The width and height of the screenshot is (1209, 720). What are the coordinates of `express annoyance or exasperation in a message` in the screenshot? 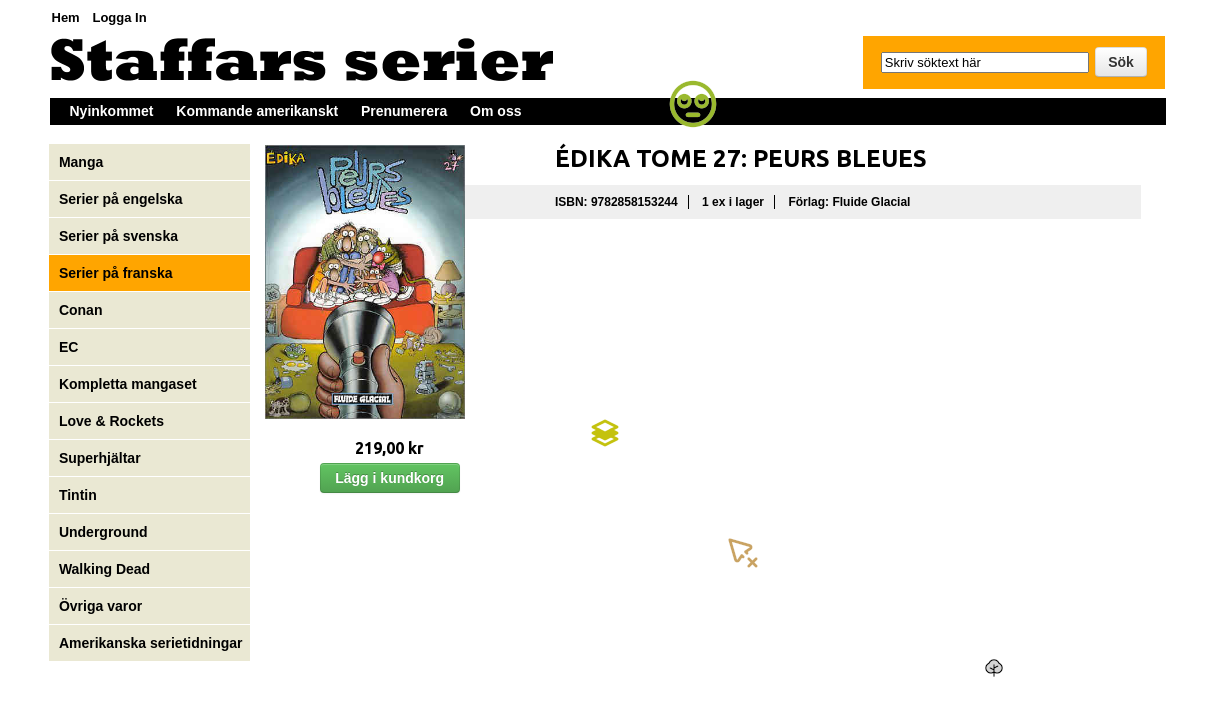 It's located at (693, 104).